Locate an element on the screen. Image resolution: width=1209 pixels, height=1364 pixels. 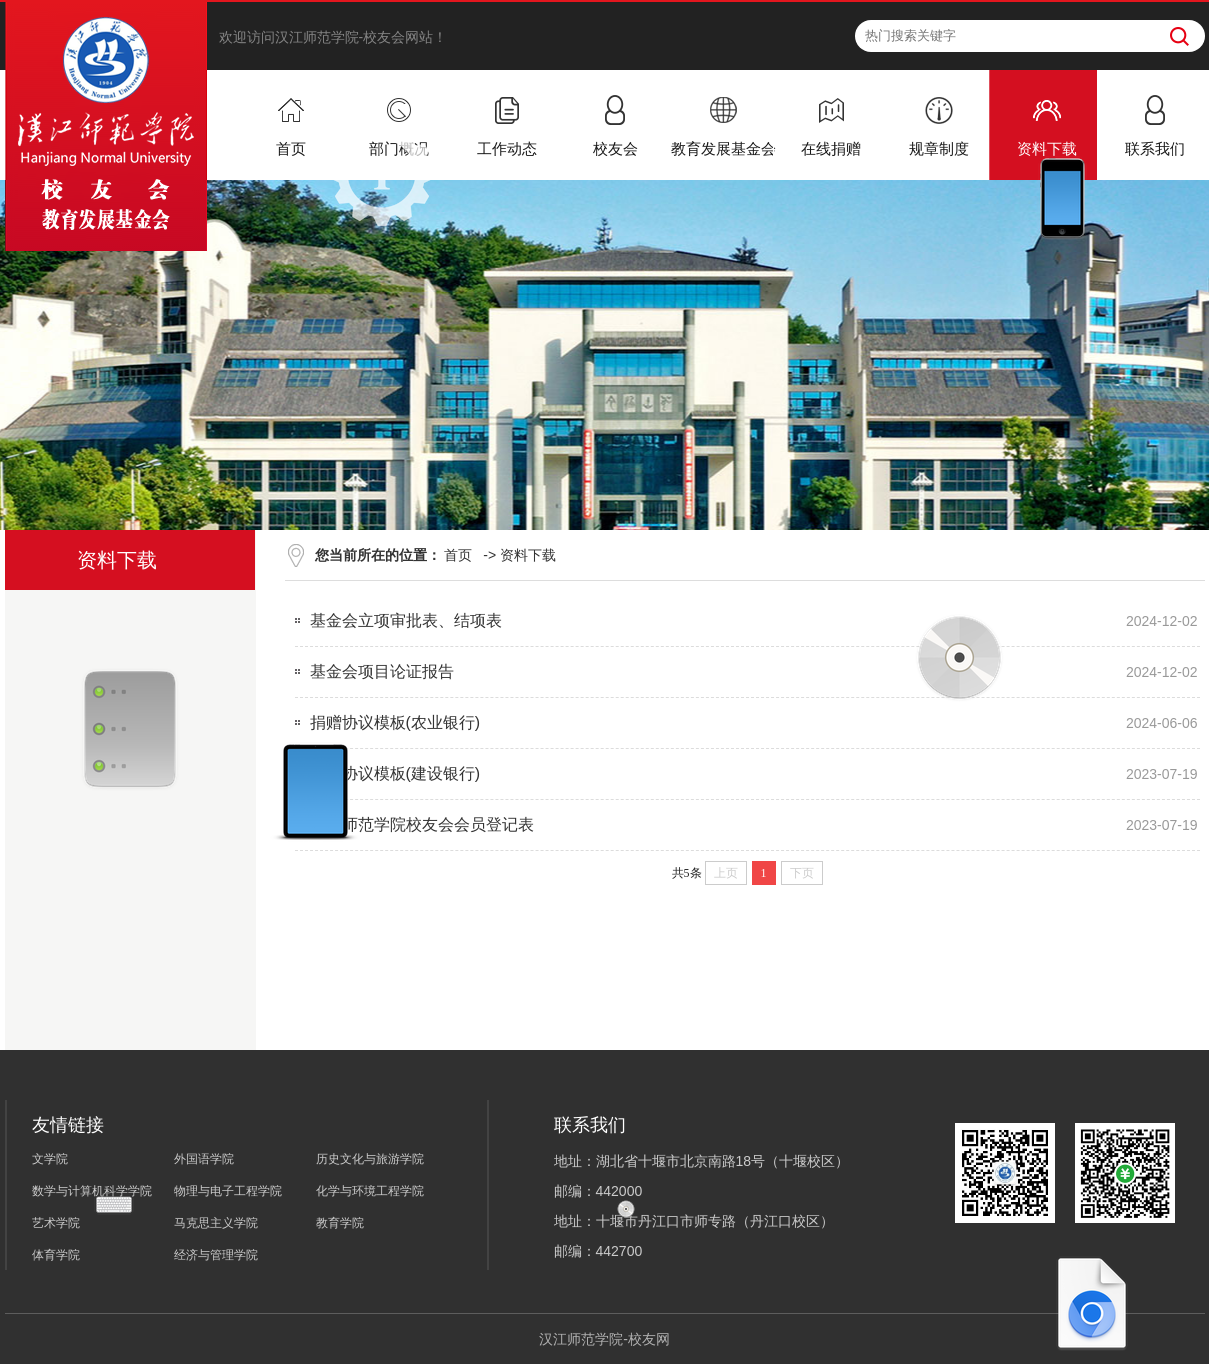
access network server settings is located at coordinates (130, 729).